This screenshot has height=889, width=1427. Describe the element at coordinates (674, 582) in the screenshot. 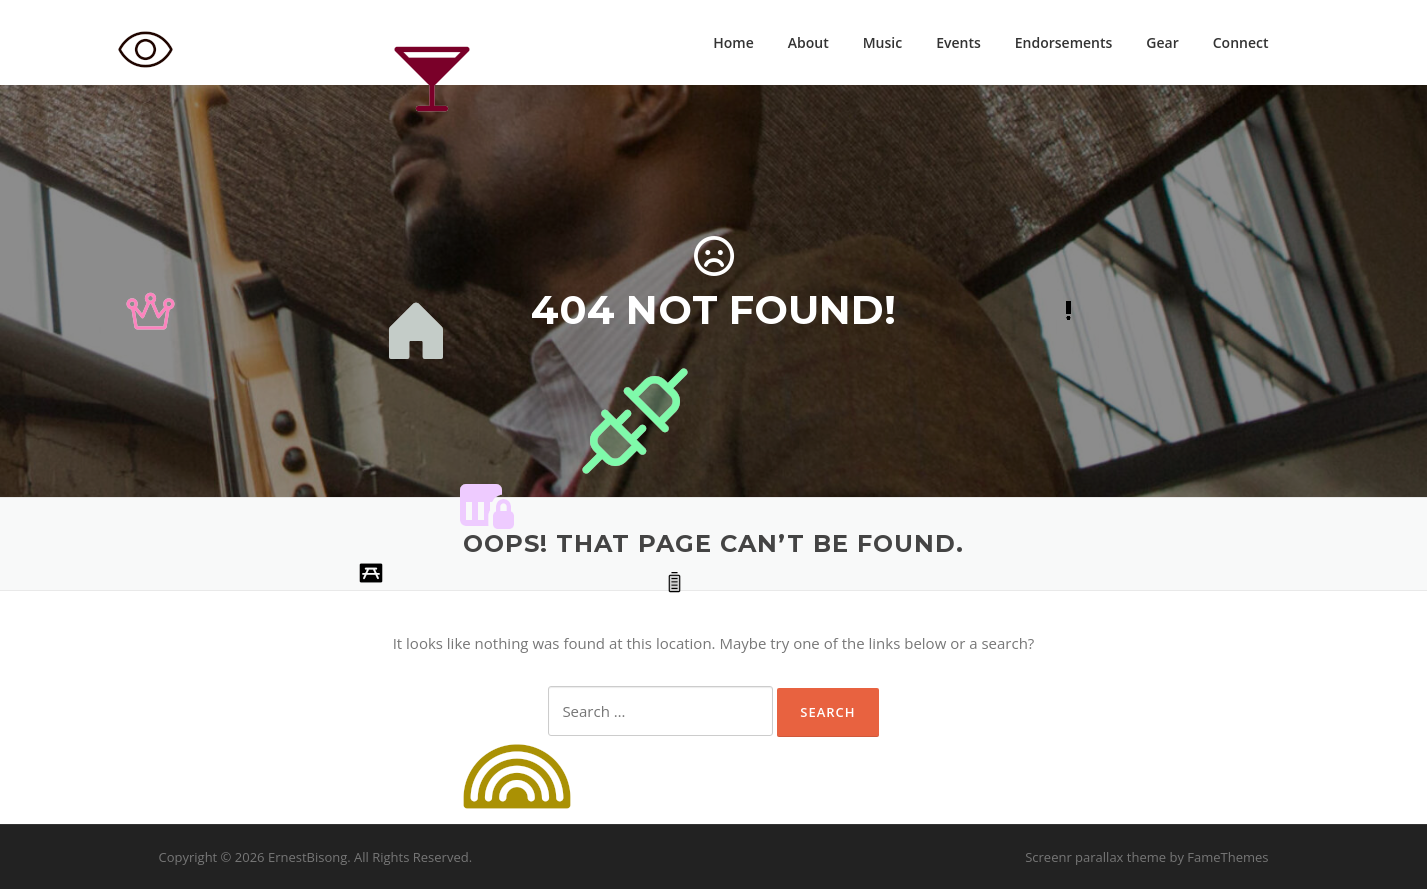

I see `indicates battery is fully charged` at that location.